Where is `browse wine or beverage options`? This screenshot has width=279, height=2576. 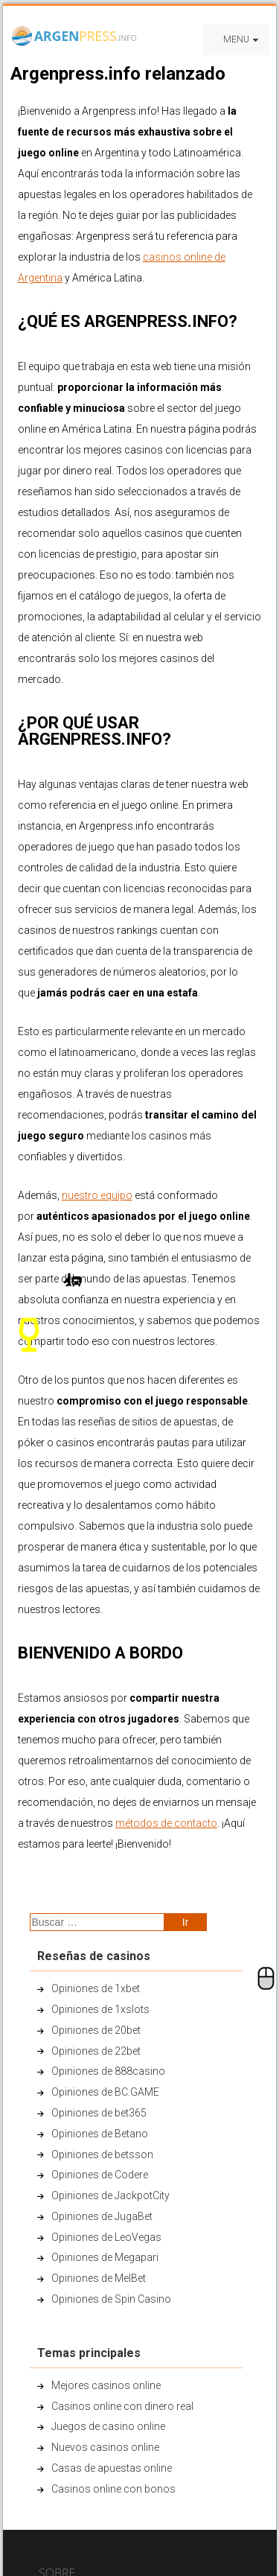 browse wine or beverage options is located at coordinates (29, 1334).